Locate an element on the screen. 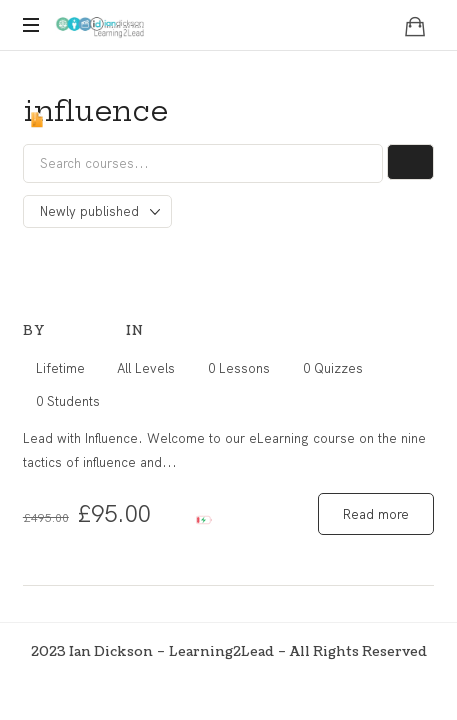 Image resolution: width=457 pixels, height=720 pixels. a compressed cabinet (.cab) archive file is located at coordinates (37, 120).